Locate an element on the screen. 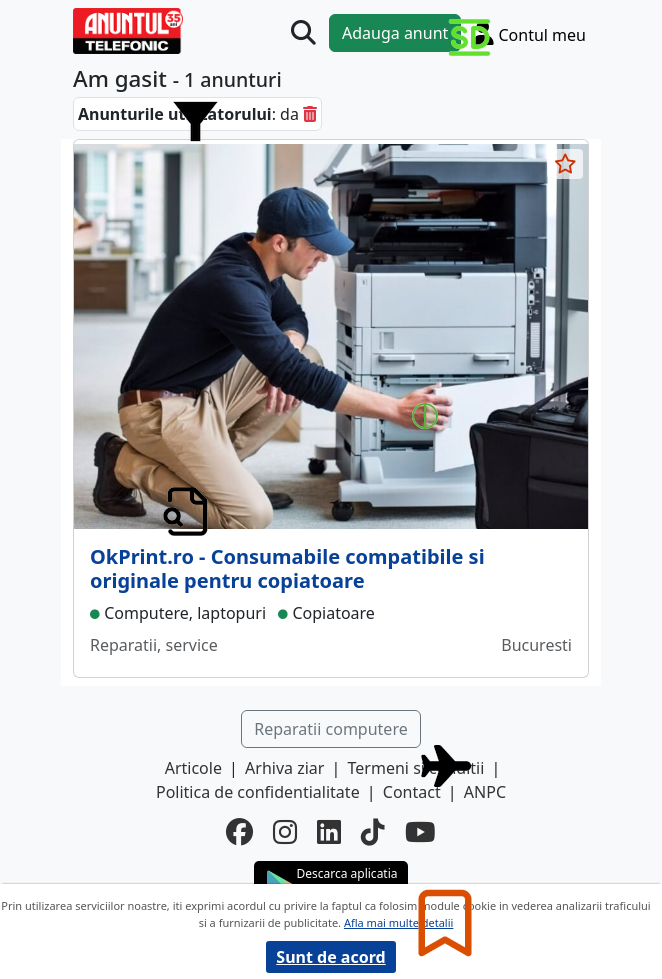  search within a document is located at coordinates (187, 511).